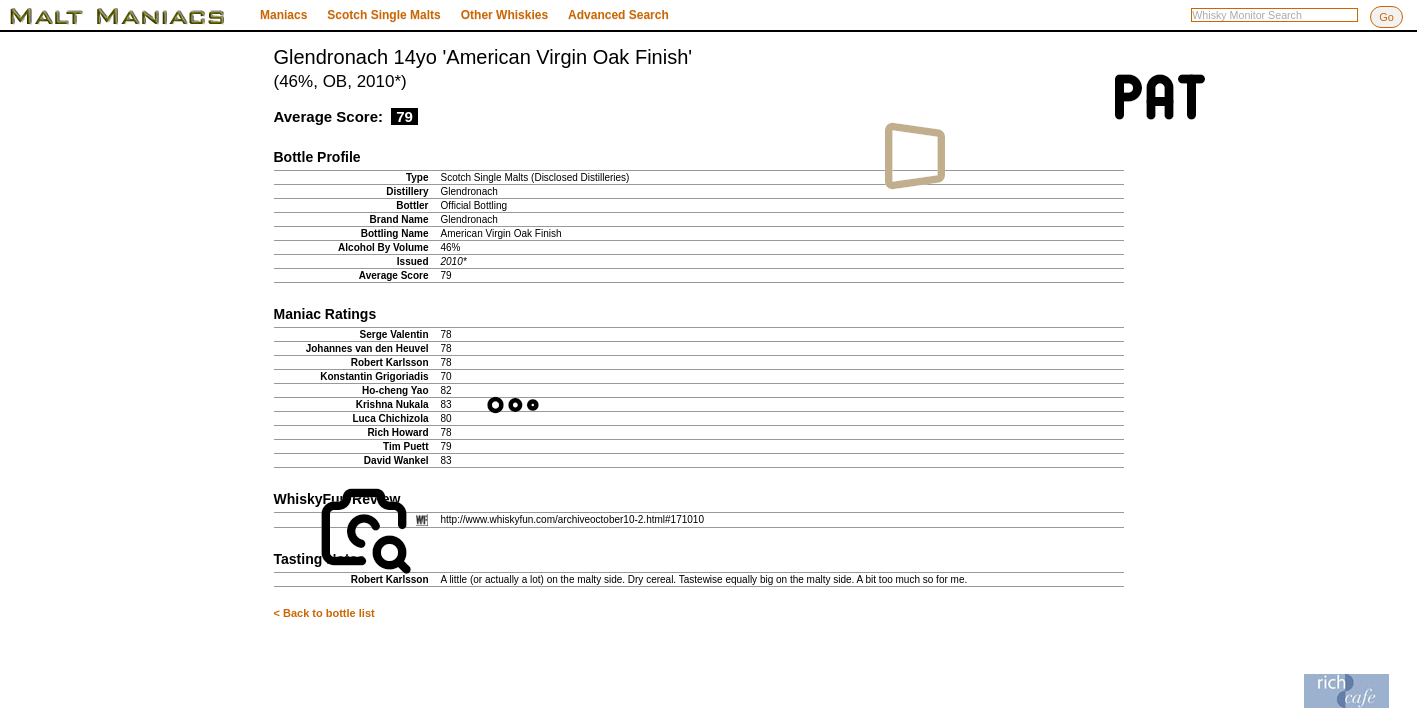  What do you see at coordinates (513, 405) in the screenshot?
I see `access Mixpanel analytics dashboard` at bounding box center [513, 405].